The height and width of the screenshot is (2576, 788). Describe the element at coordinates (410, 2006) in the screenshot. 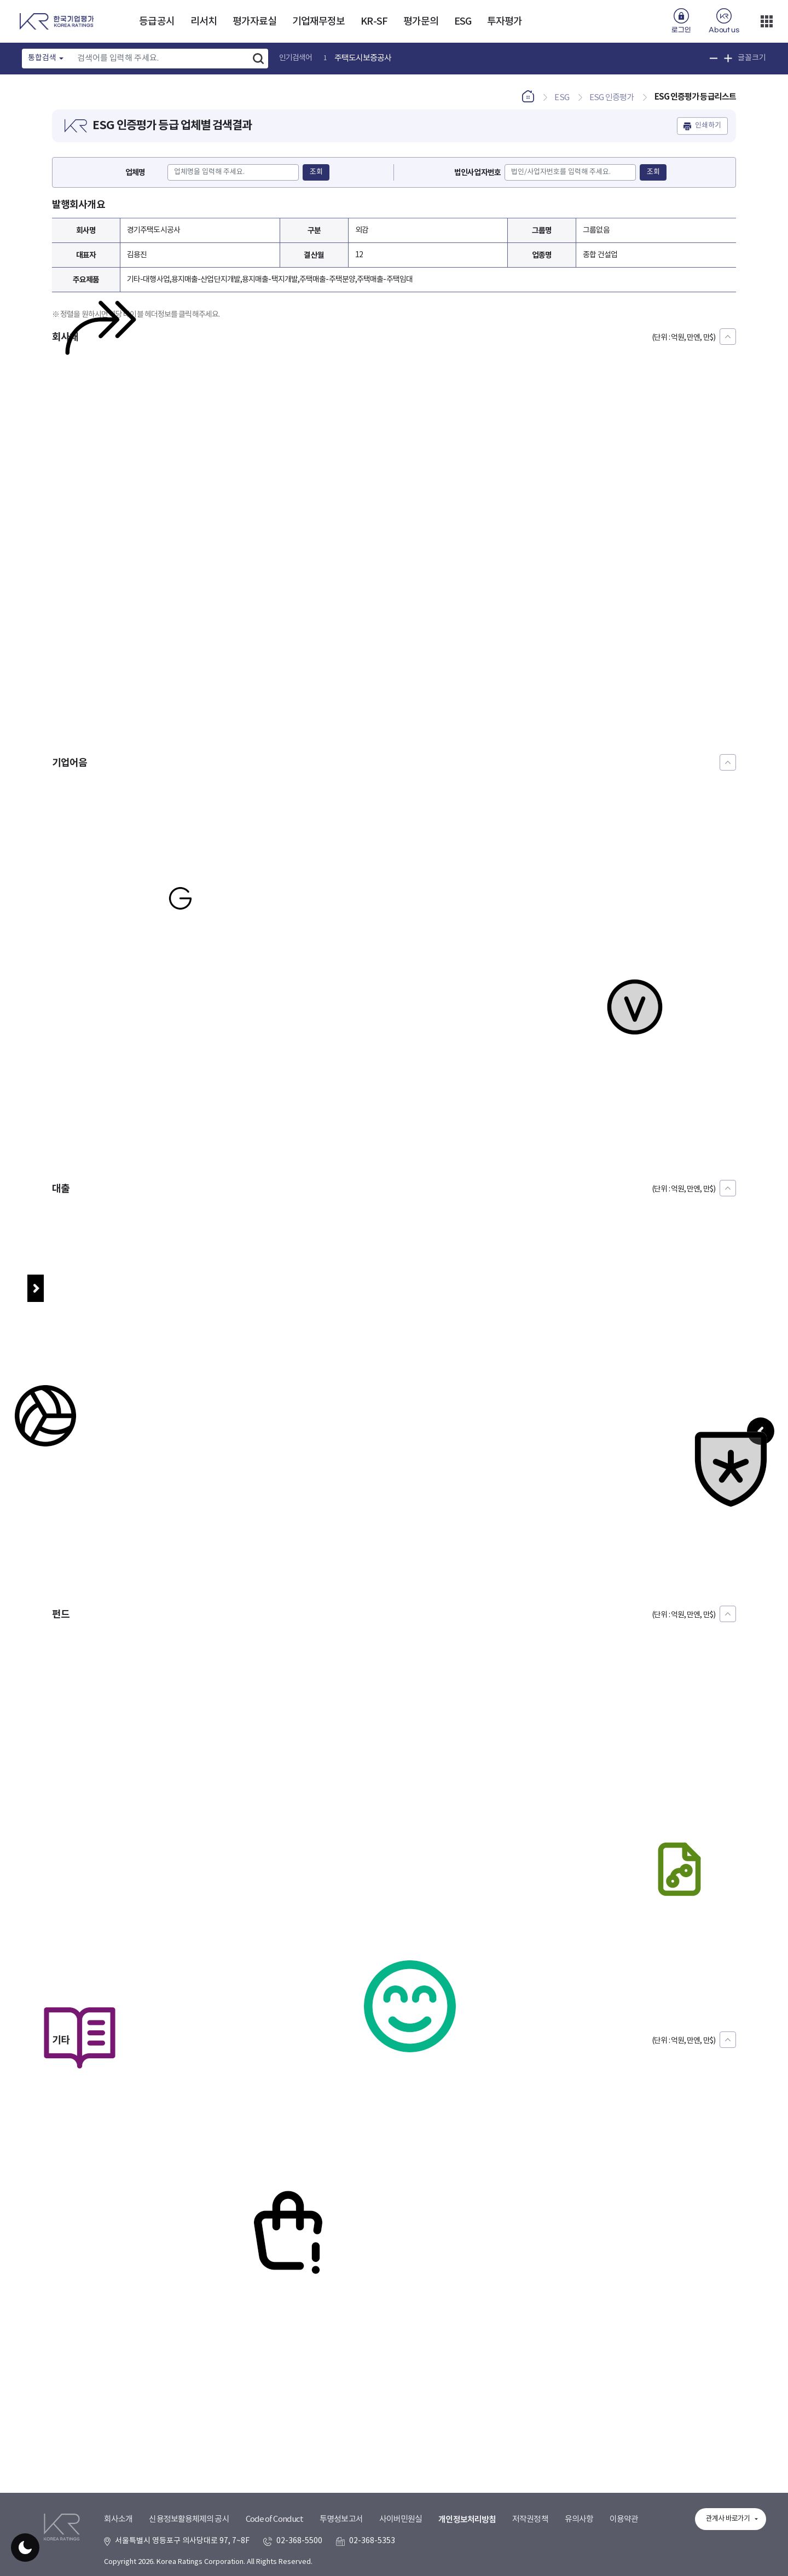

I see `add a positive reaction or emoji` at that location.